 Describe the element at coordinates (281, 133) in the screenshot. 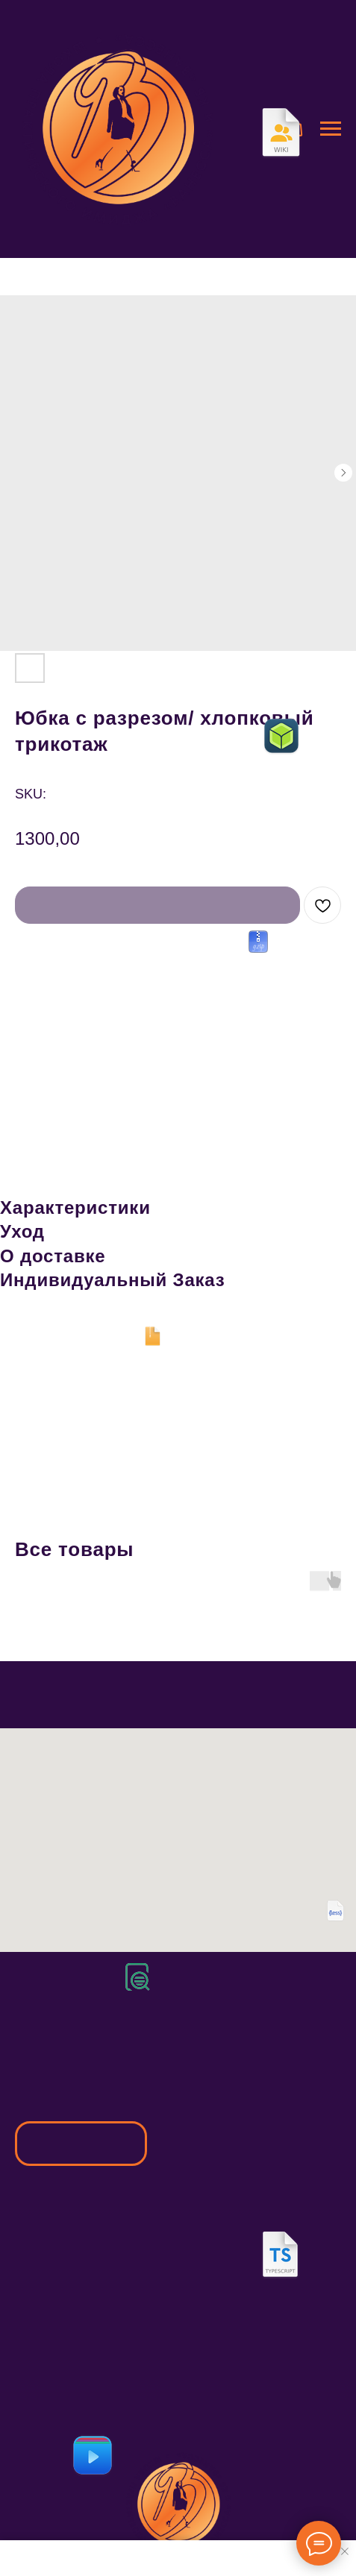

I see `wiki document file type` at that location.